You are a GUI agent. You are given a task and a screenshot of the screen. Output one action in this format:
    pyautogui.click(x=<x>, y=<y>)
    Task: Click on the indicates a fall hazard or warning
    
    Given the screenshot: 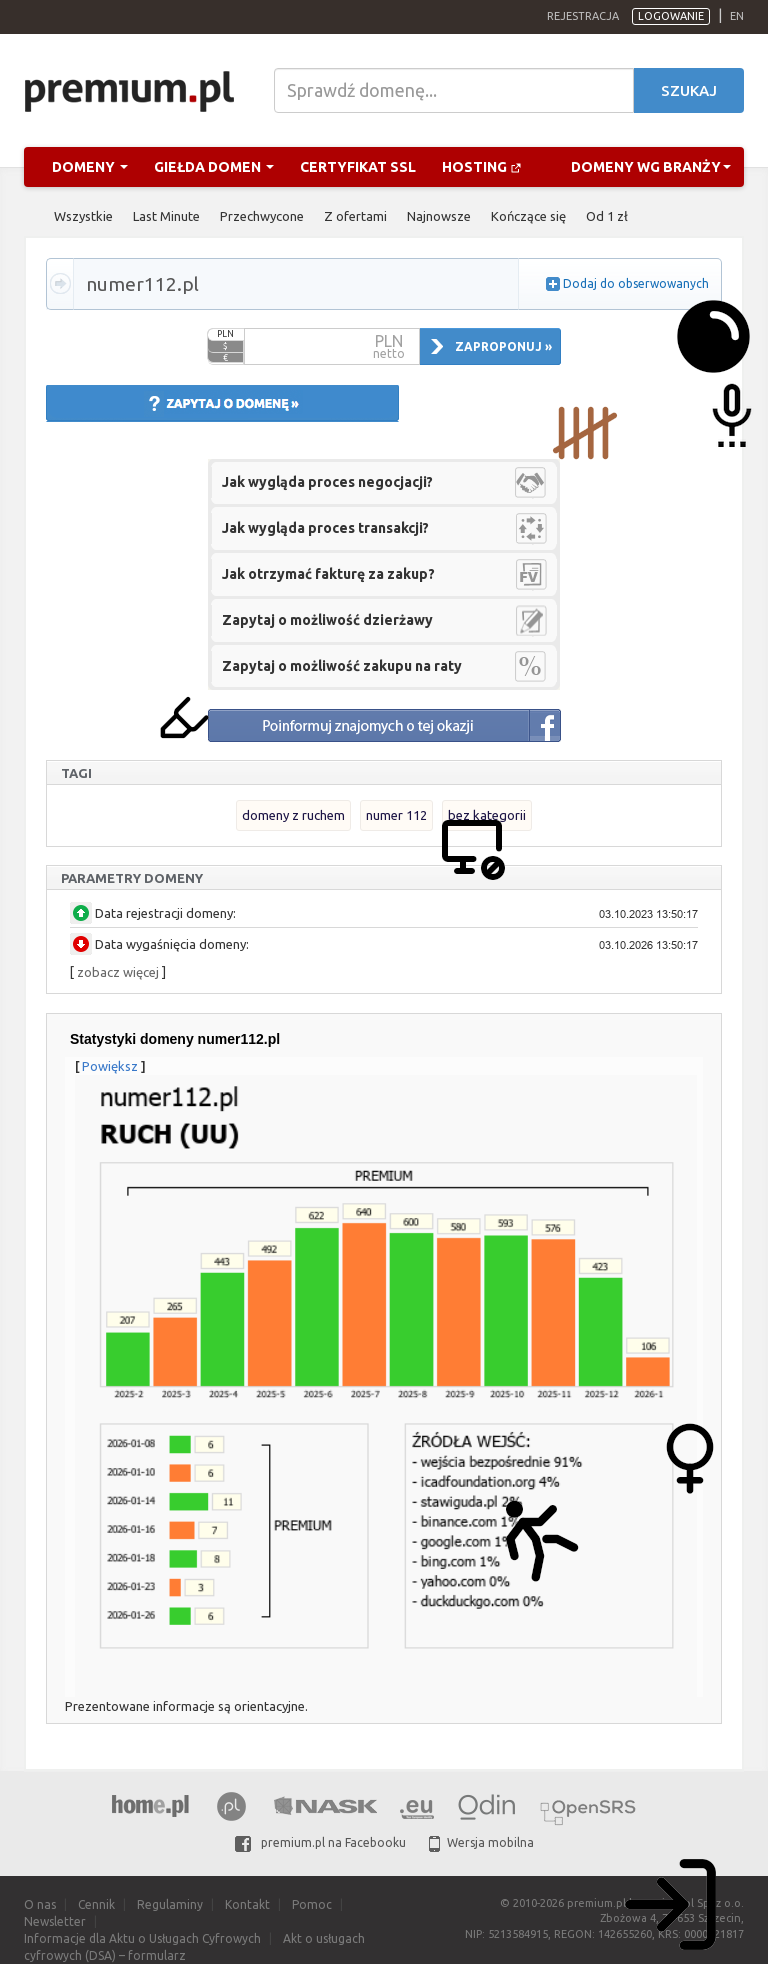 What is the action you would take?
    pyautogui.click(x=540, y=1539)
    